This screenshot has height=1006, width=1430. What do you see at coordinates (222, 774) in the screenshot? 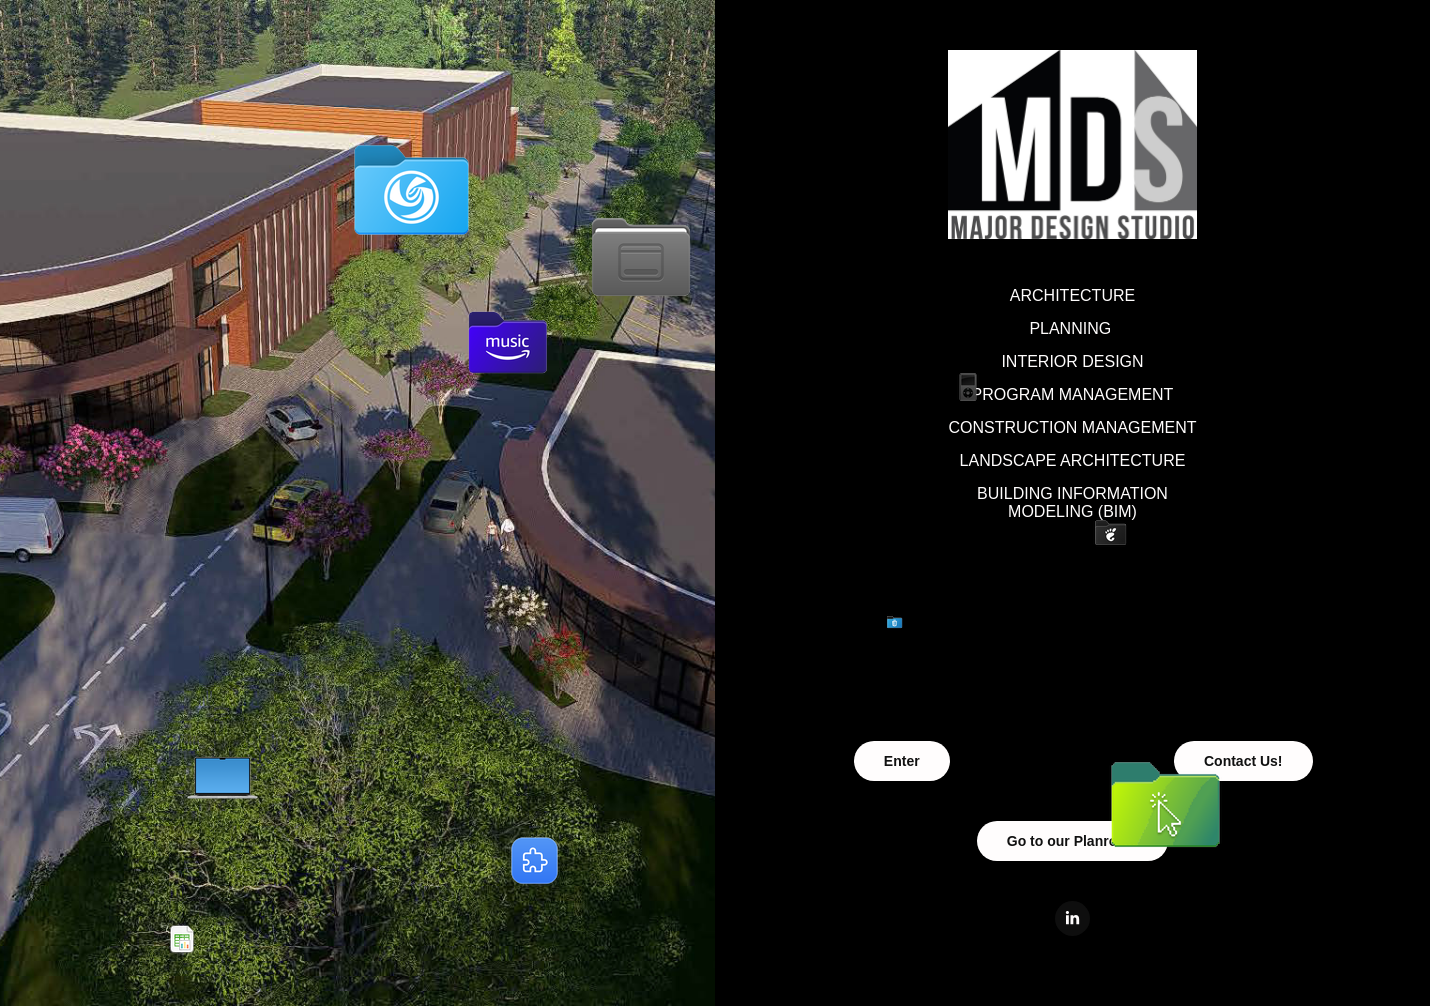
I see `macbook air 15-inch device icon` at bounding box center [222, 774].